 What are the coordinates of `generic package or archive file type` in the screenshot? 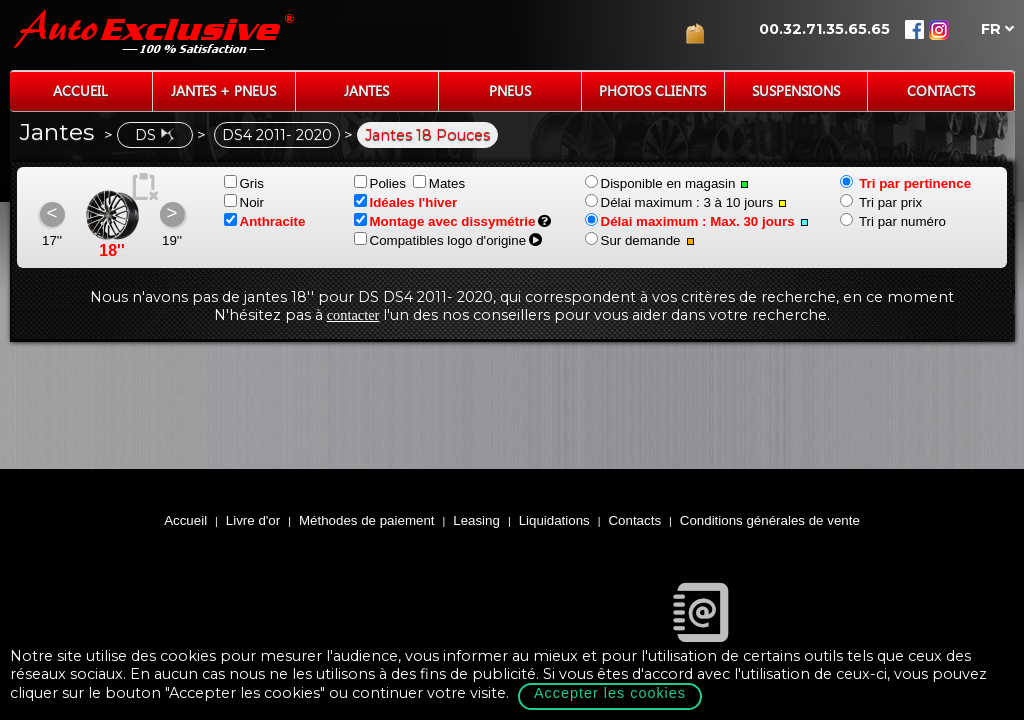 It's located at (695, 34).